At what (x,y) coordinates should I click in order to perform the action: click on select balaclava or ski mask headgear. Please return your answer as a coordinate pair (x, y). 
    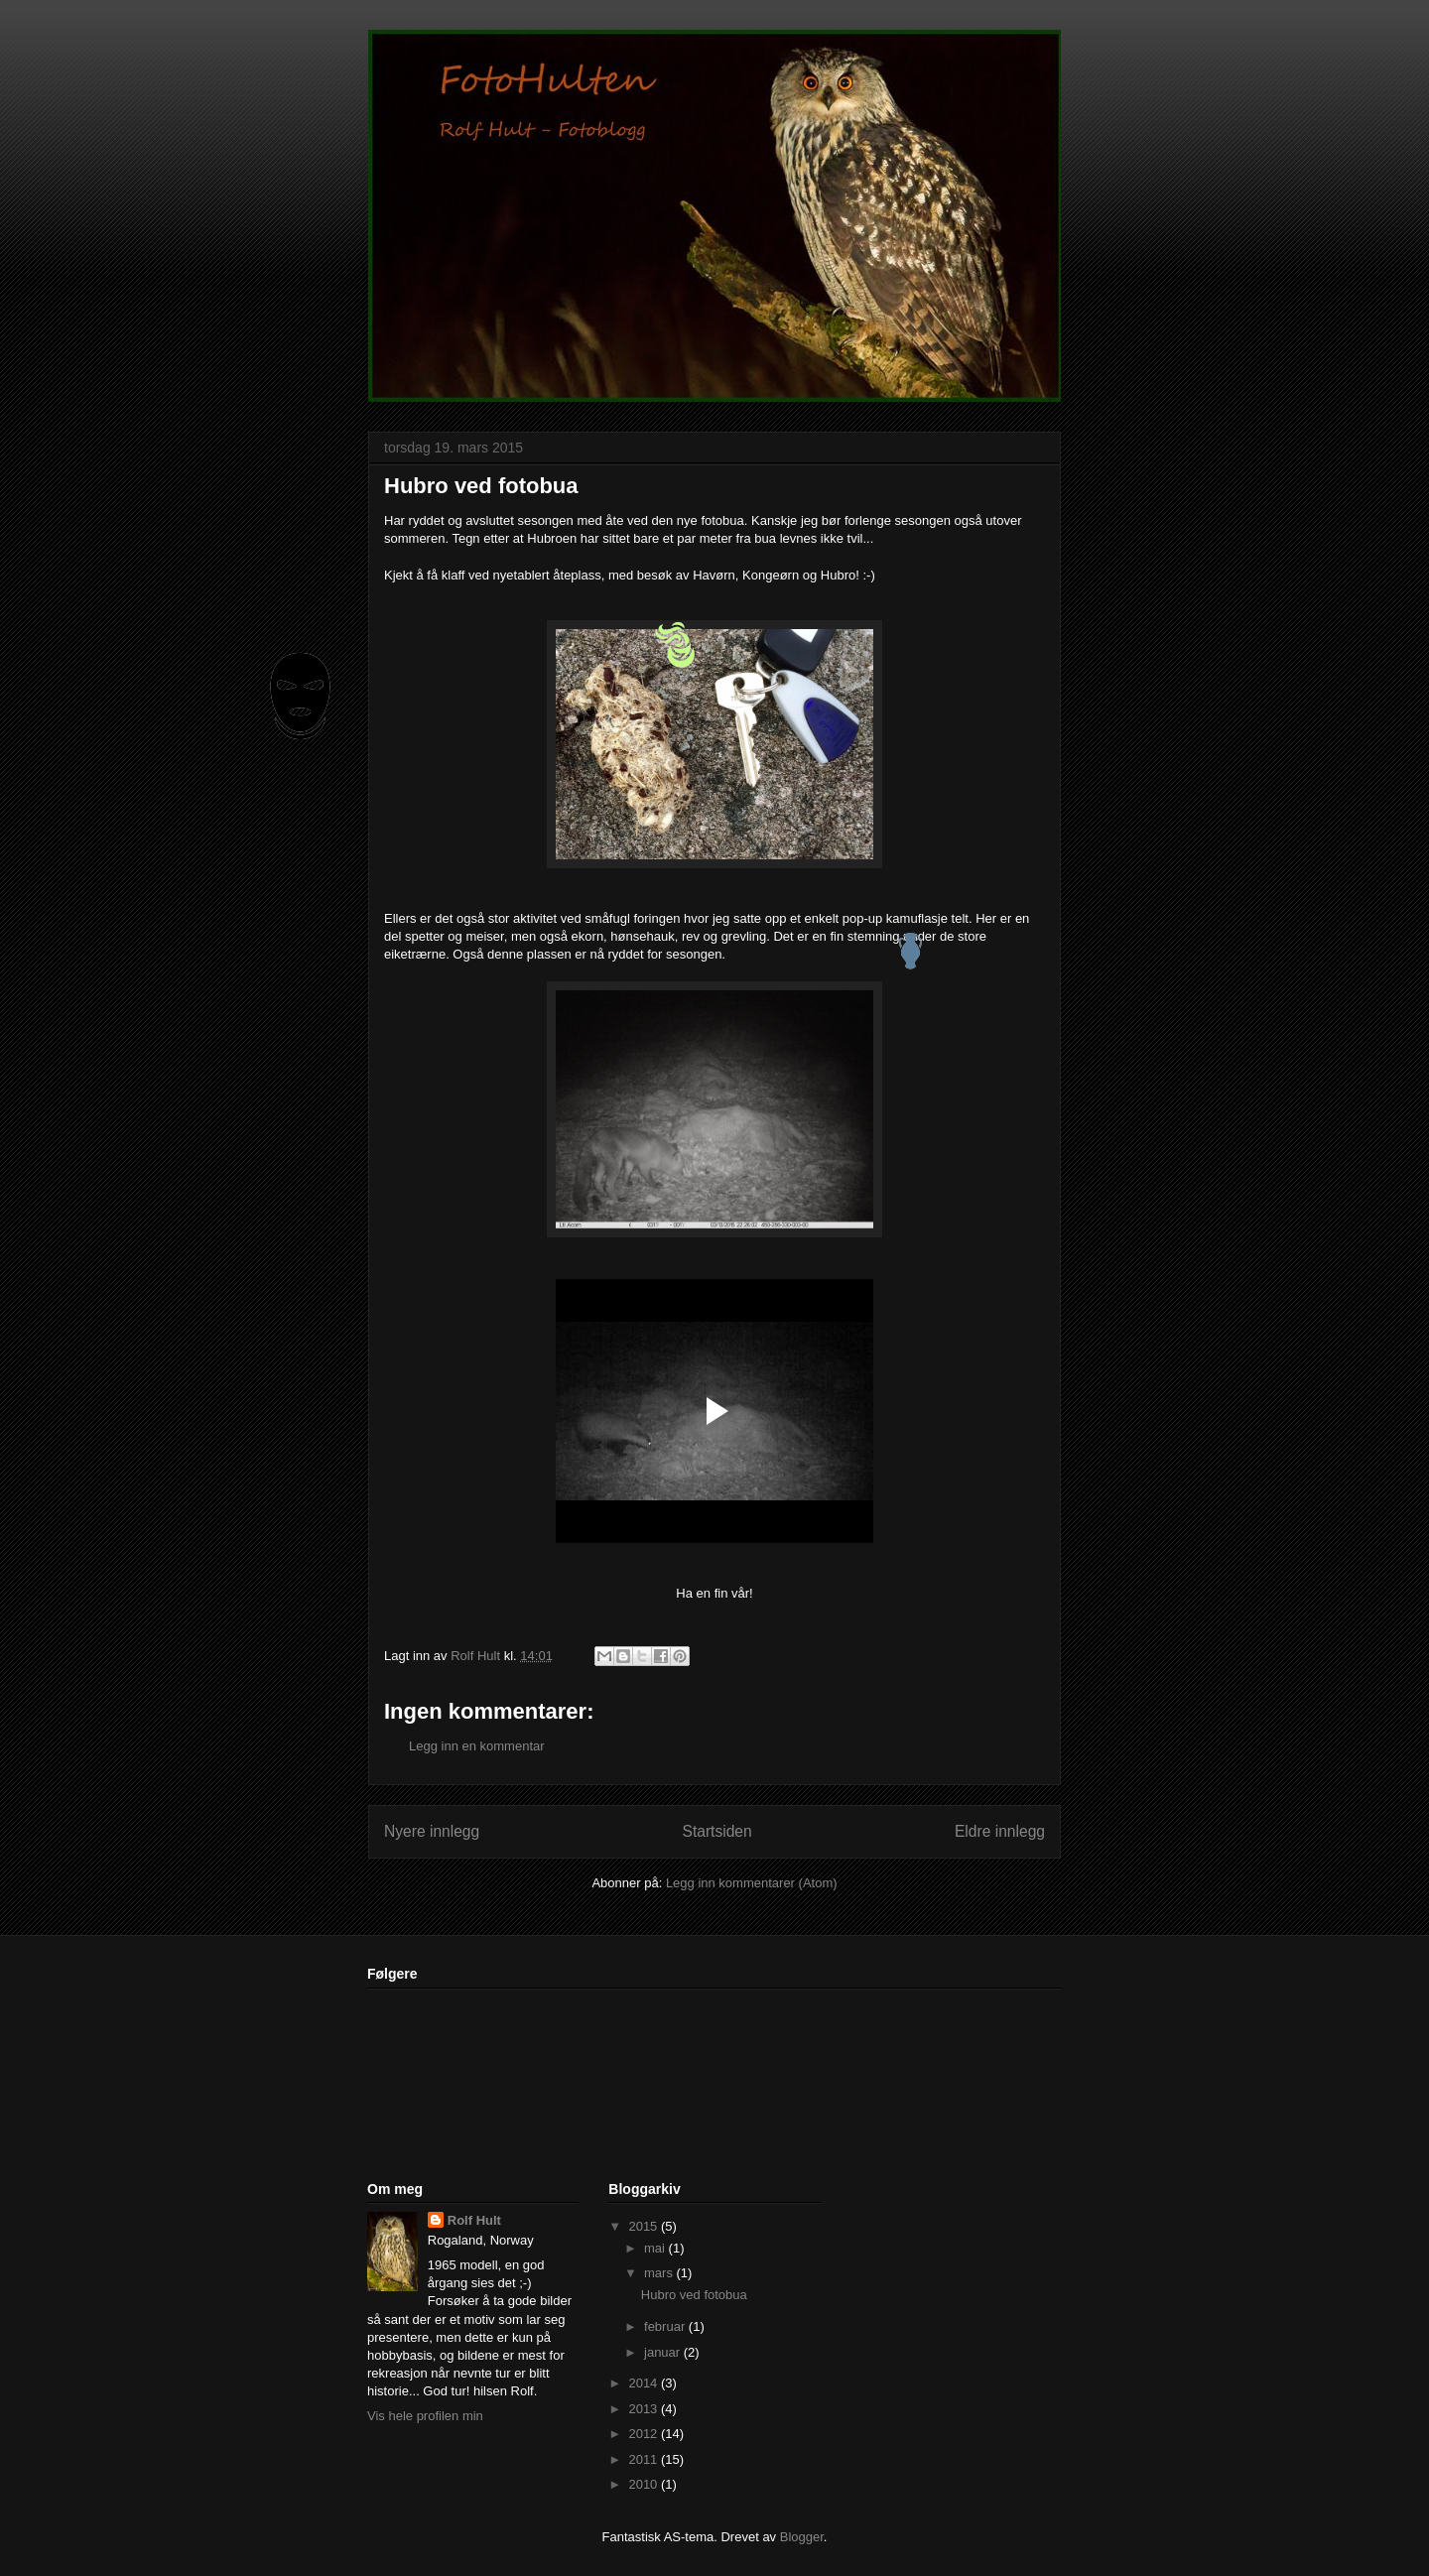
    Looking at the image, I should click on (300, 696).